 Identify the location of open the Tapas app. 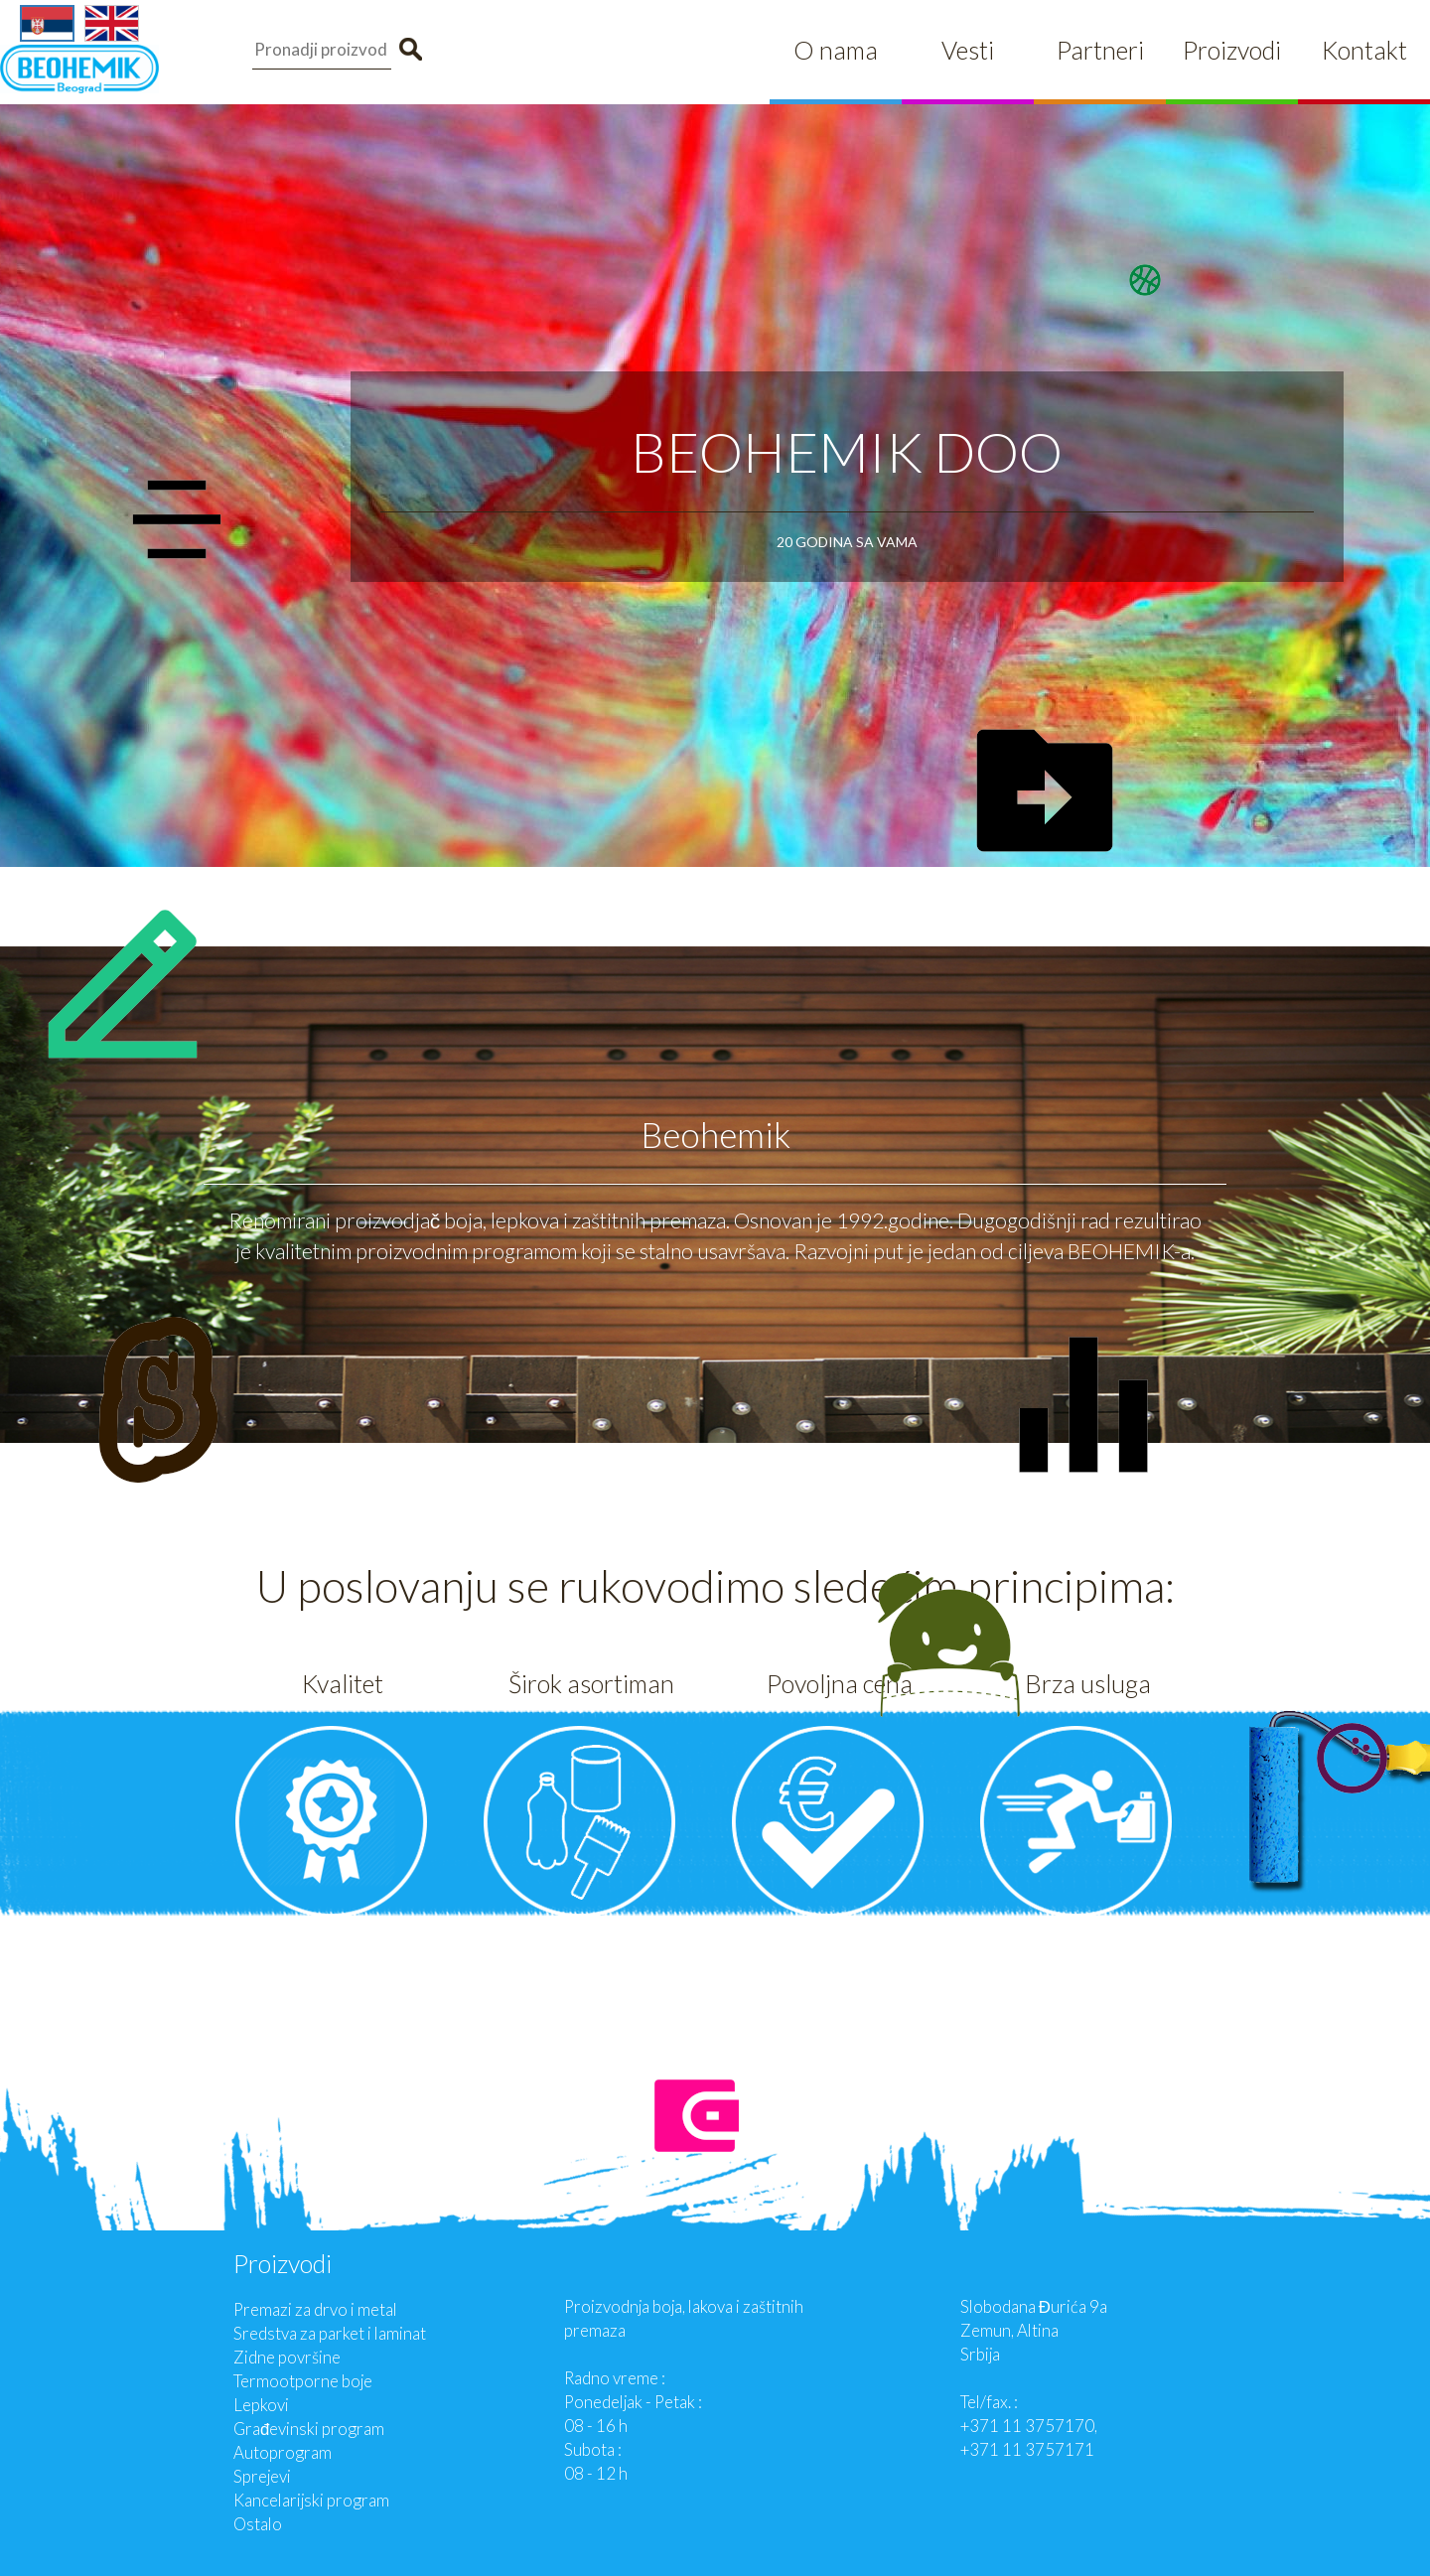
(948, 1645).